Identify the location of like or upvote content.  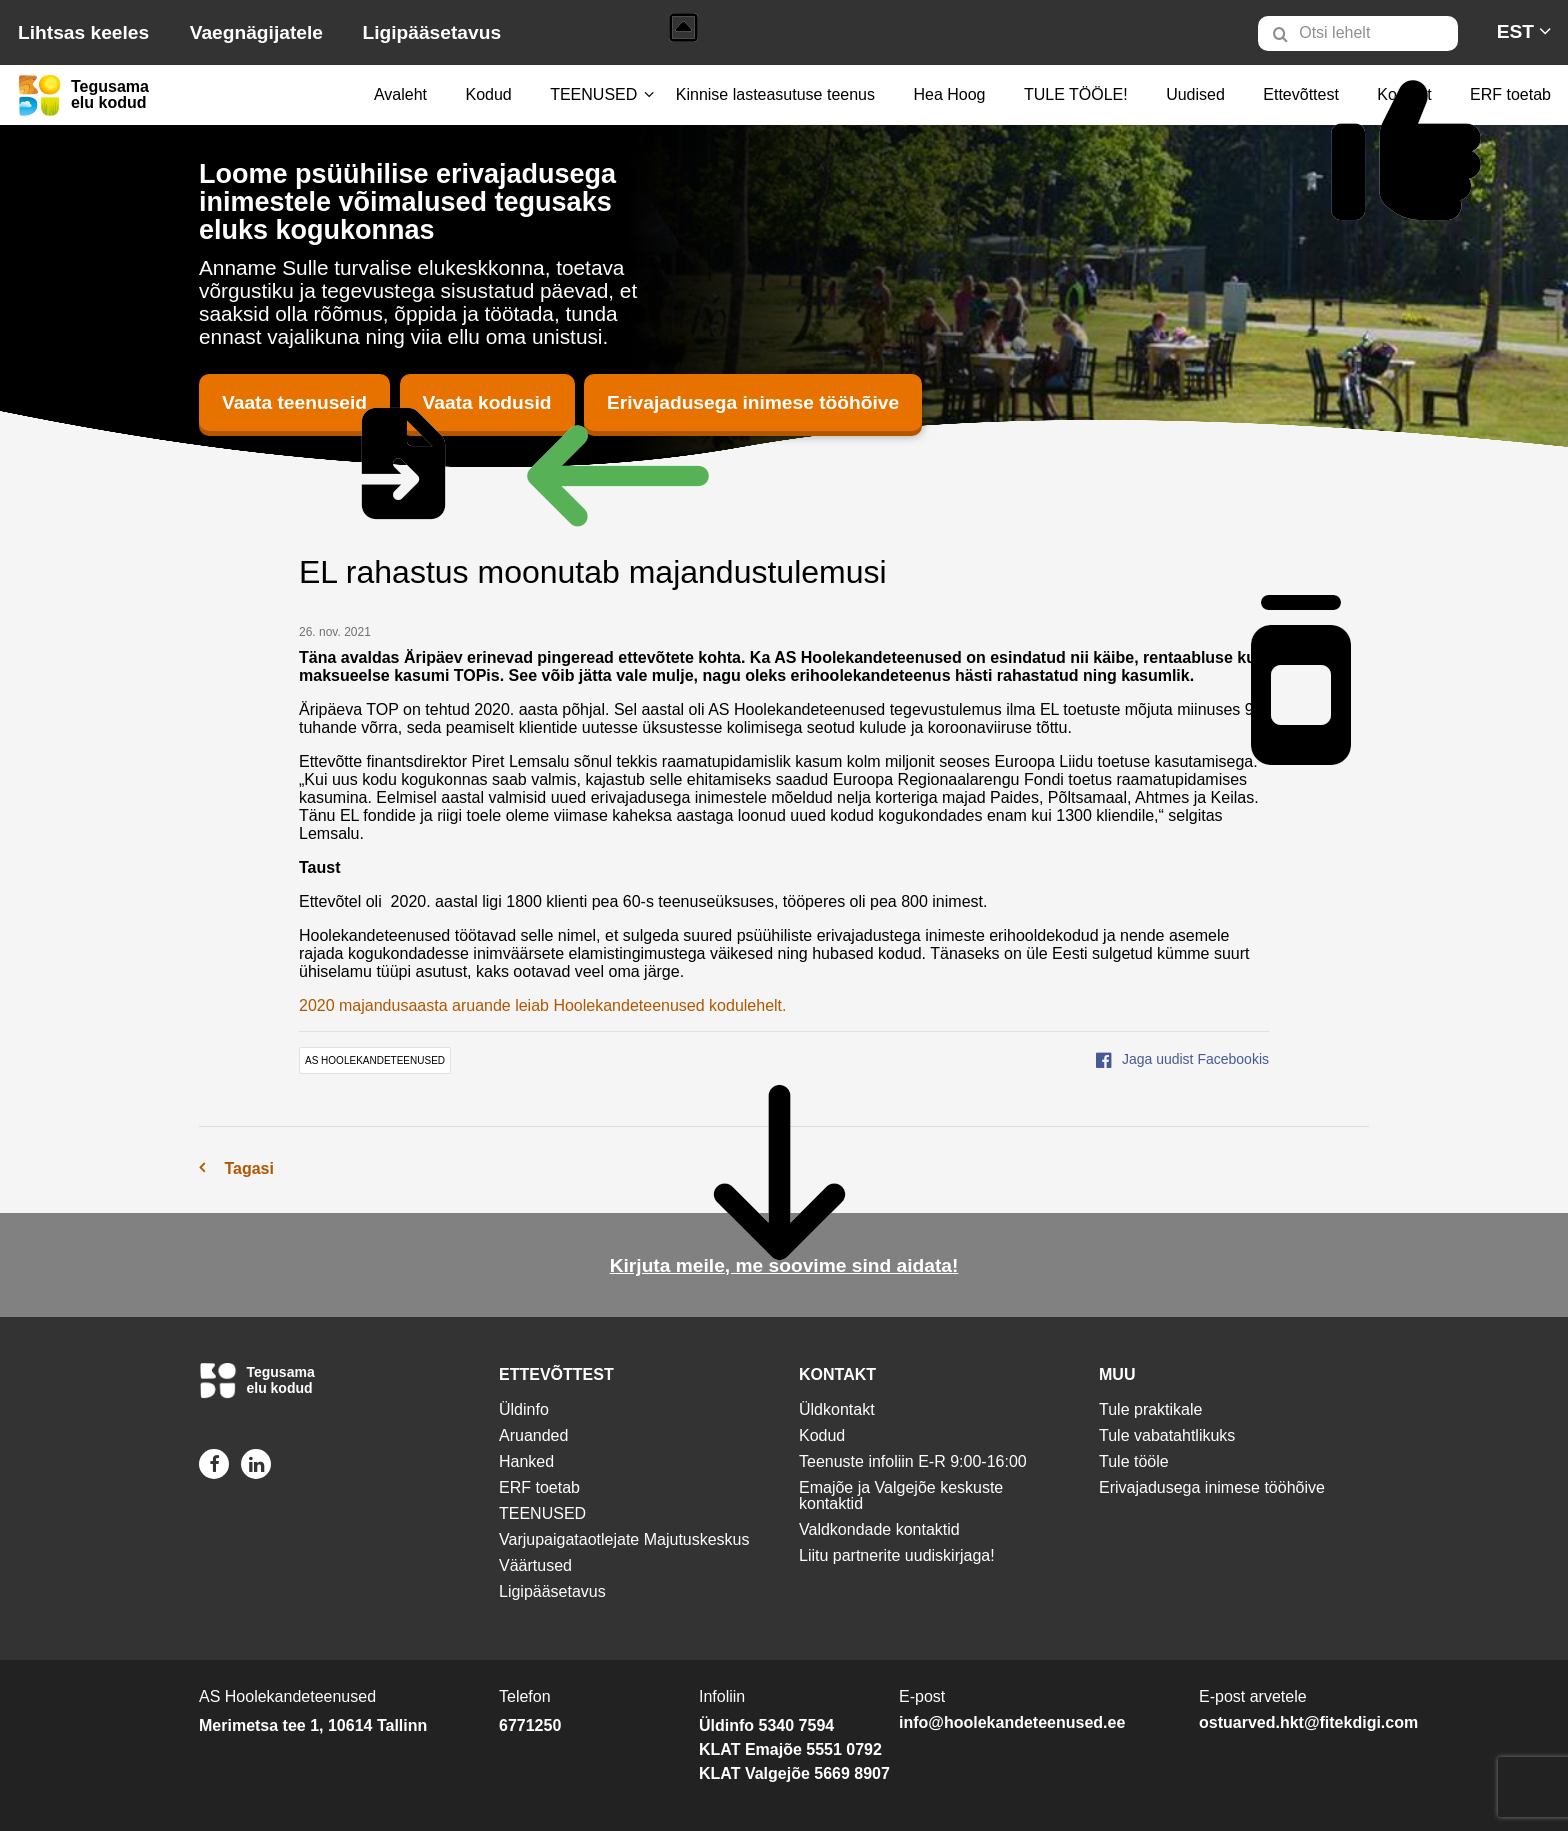
(1408, 152).